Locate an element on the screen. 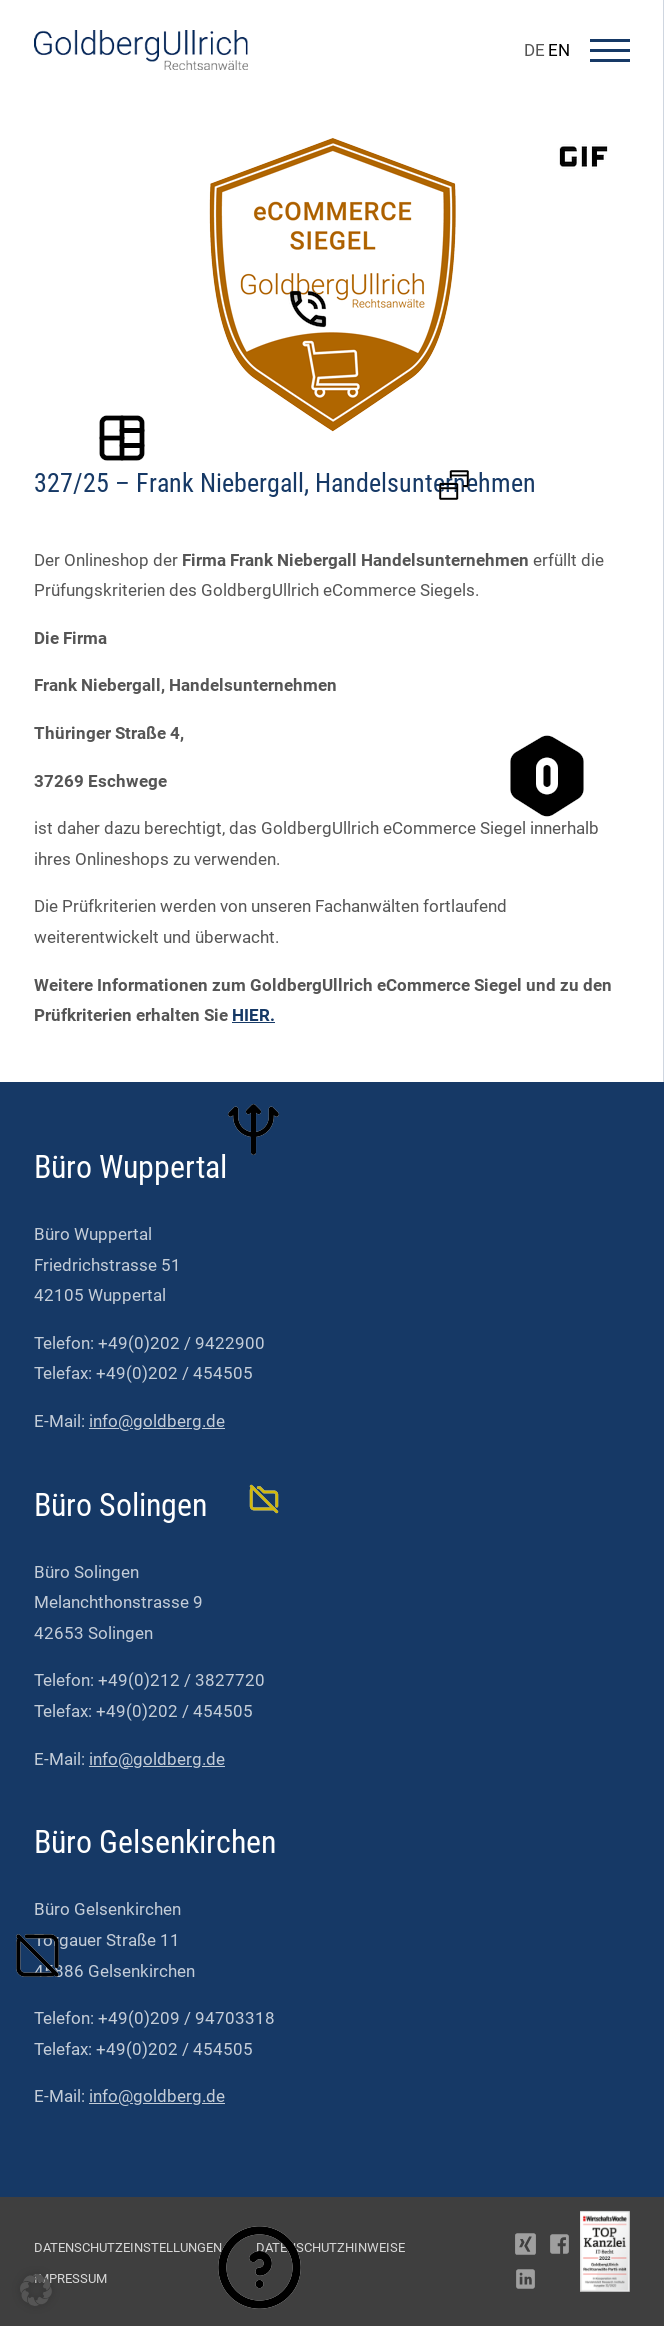  tumble dry not recommended is located at coordinates (37, 1955).